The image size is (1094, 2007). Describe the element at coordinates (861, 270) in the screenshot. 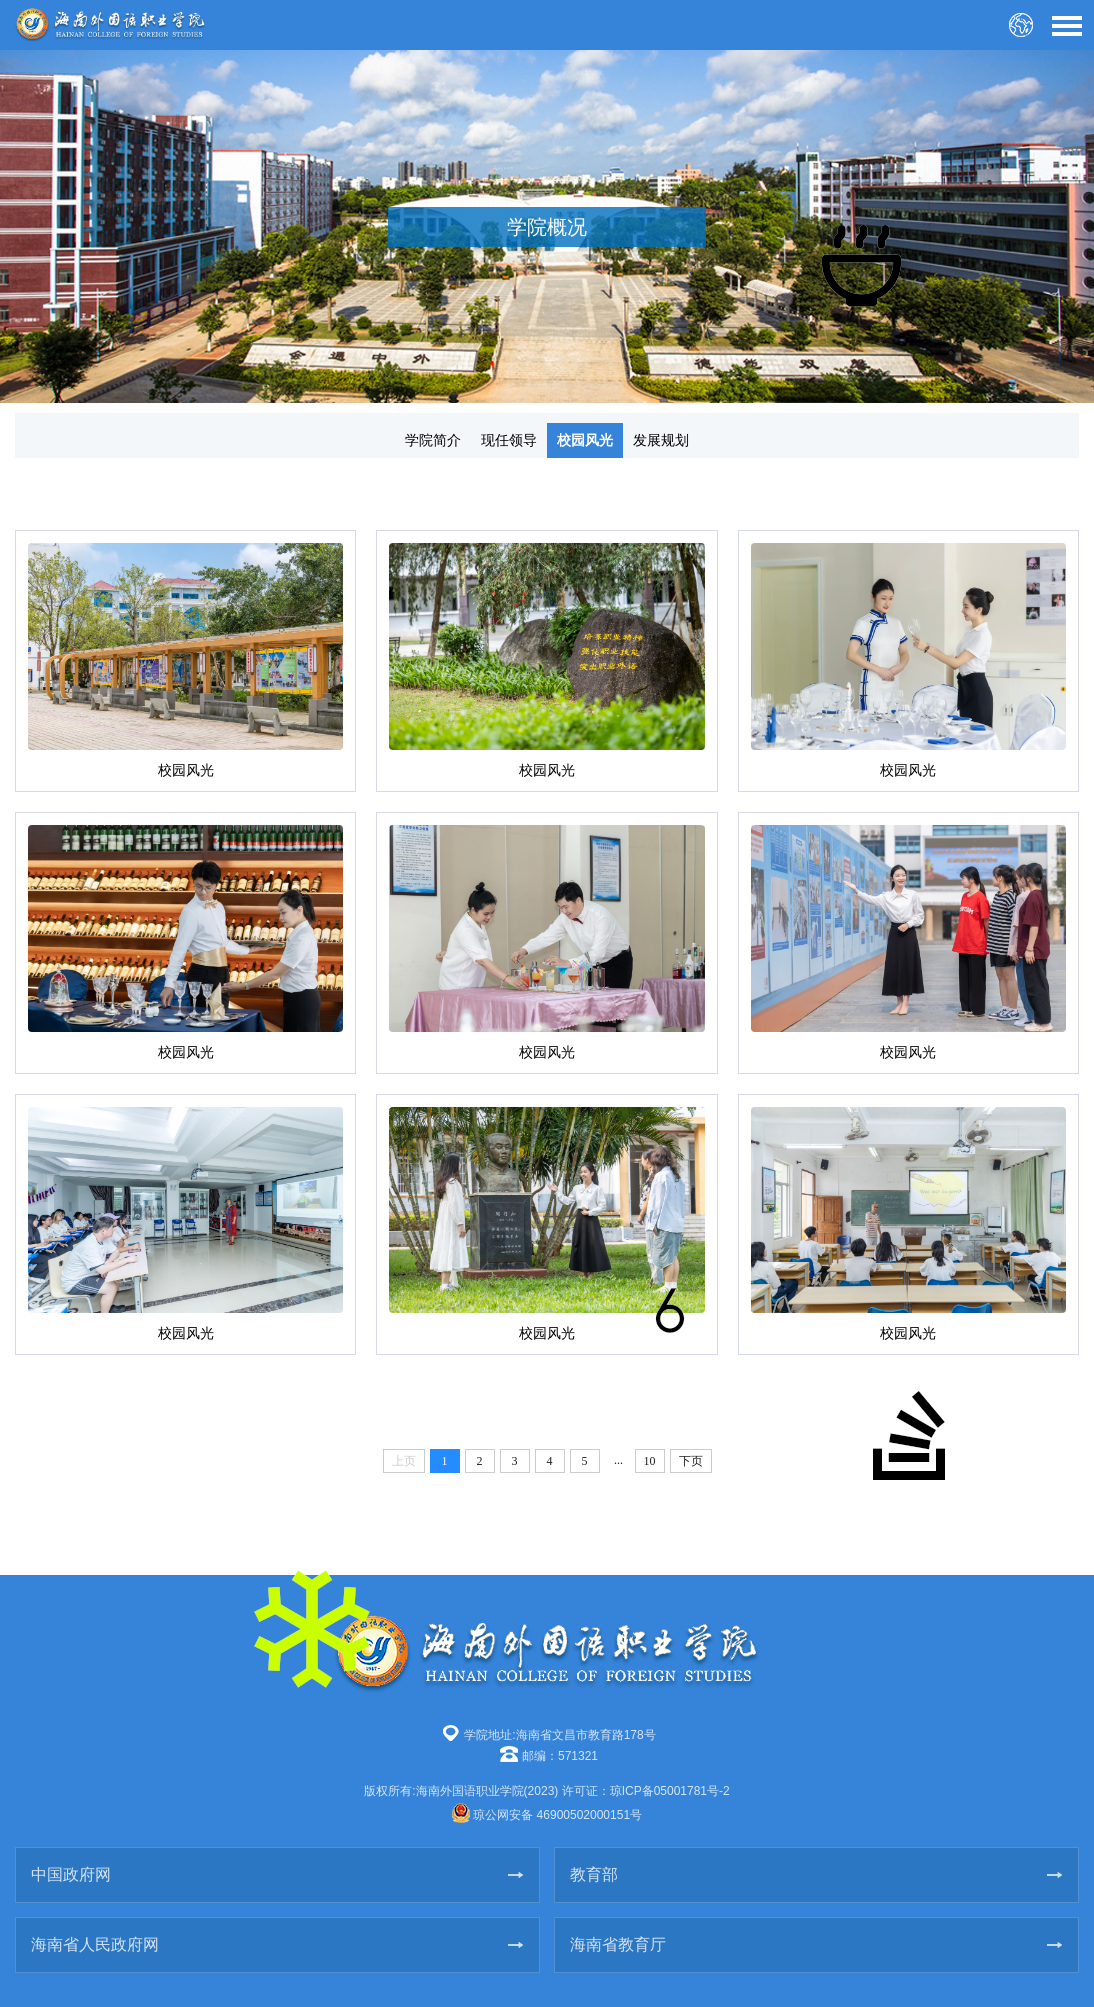

I see `view food or dining options` at that location.